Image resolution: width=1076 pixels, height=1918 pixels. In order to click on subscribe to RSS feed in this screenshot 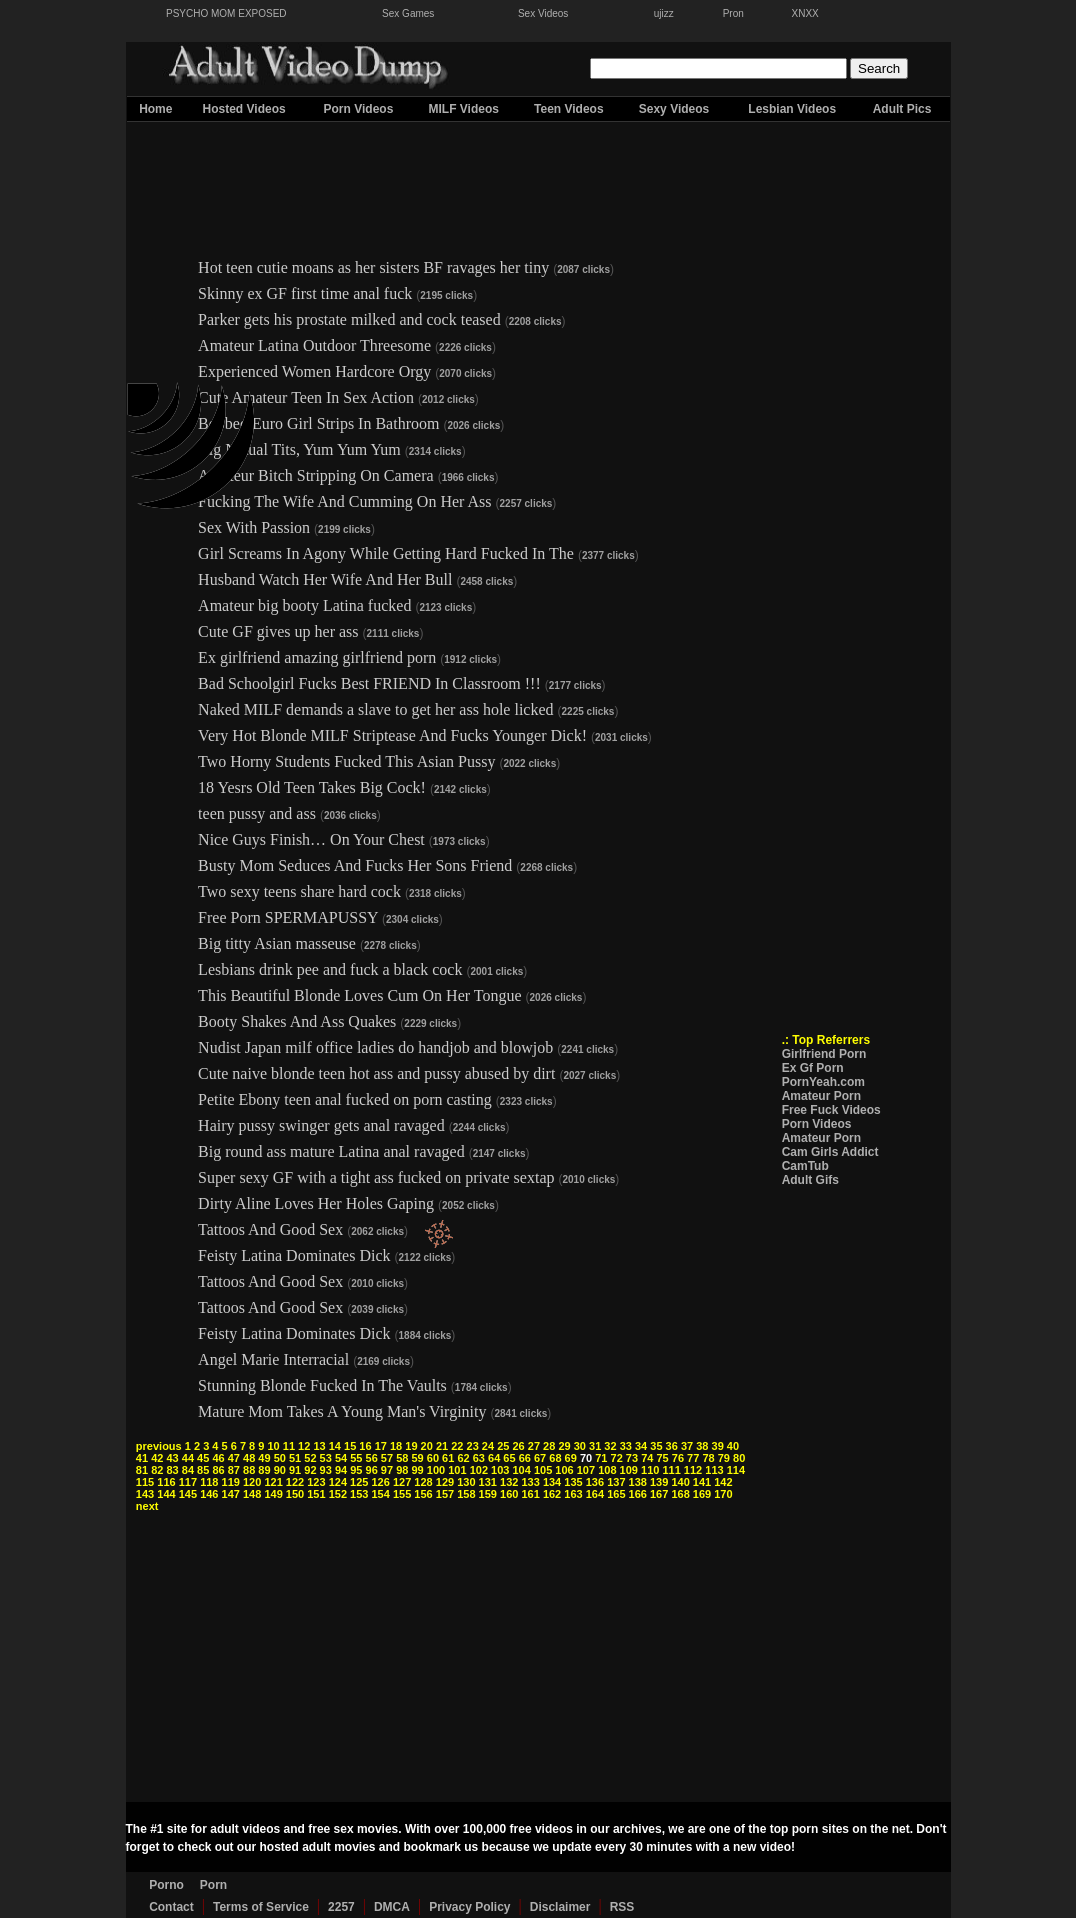, I will do `click(191, 447)`.